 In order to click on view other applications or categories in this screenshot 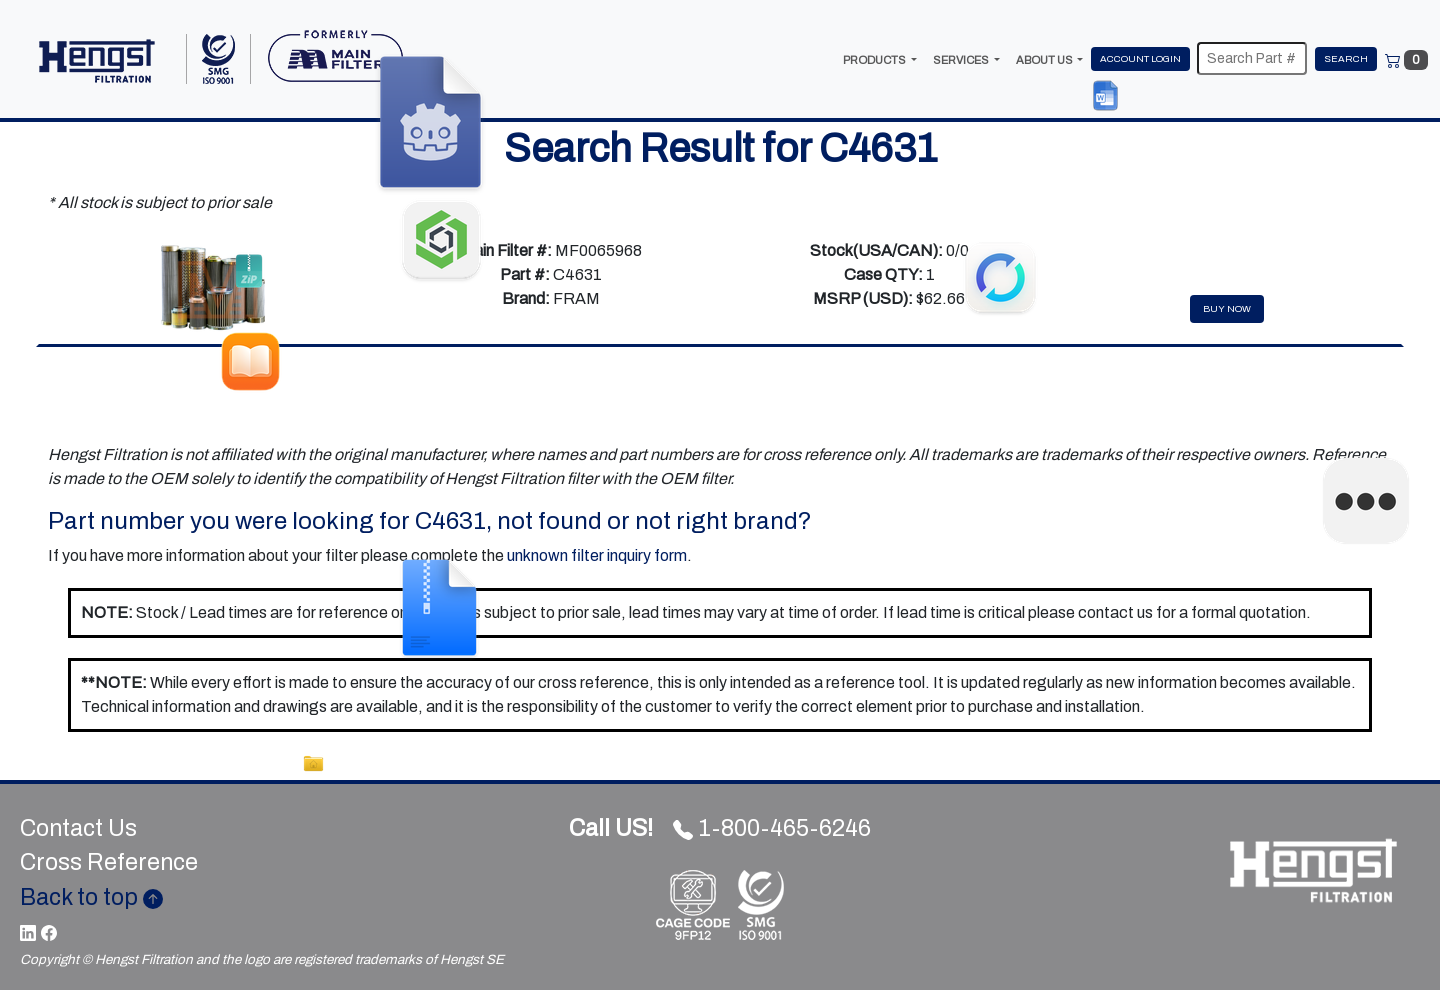, I will do `click(1366, 501)`.